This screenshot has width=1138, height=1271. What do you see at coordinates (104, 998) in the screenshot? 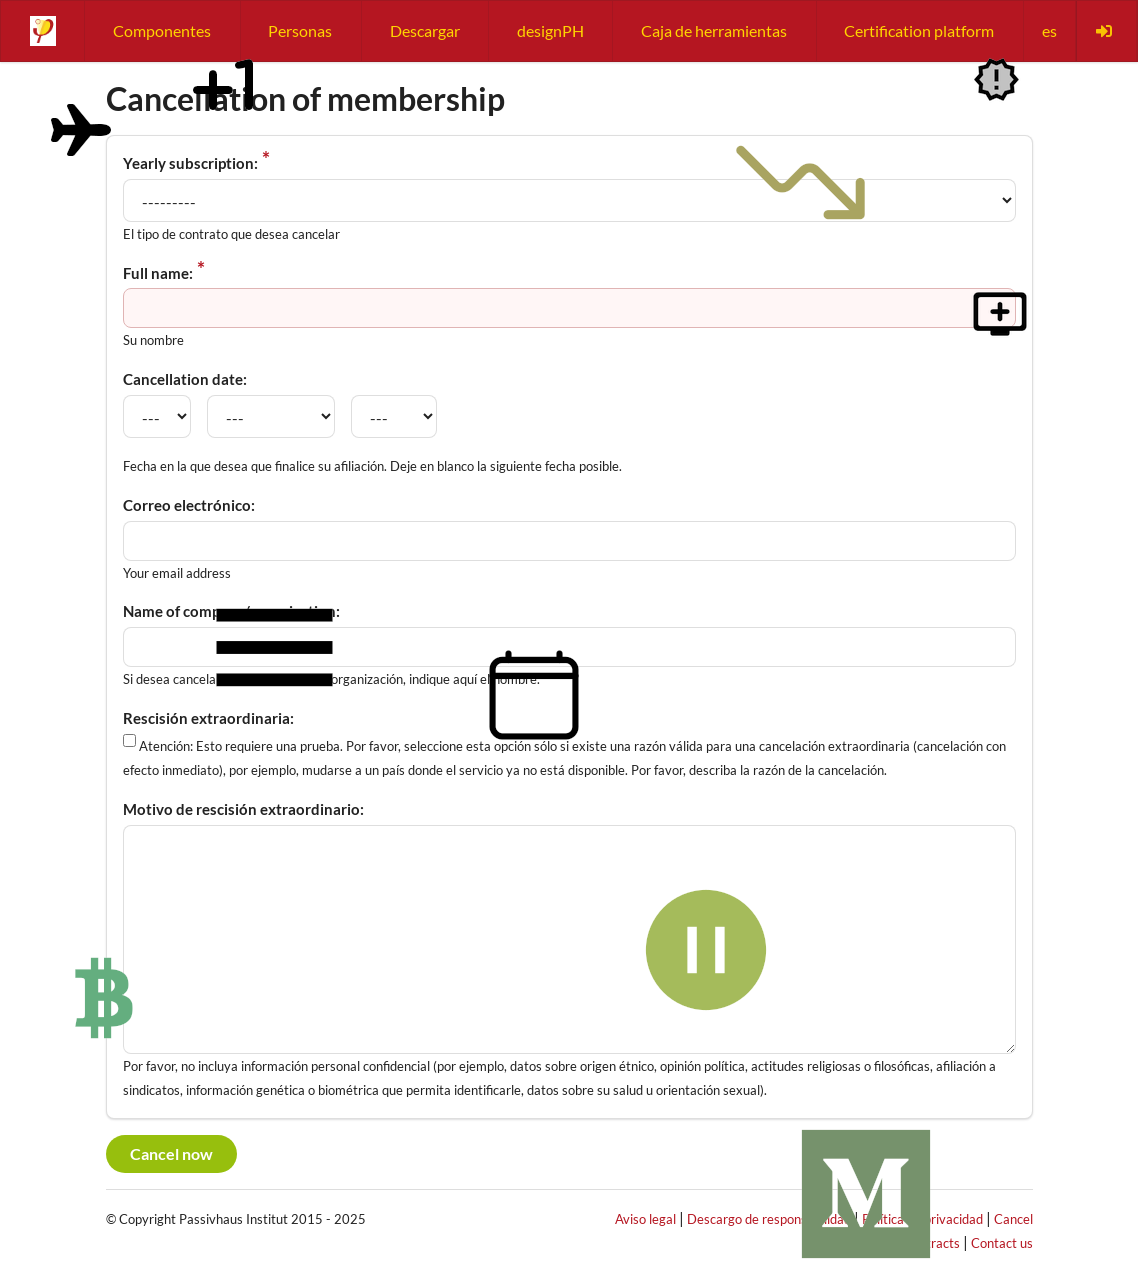
I see `bitcoin cryptocurrency logo` at bounding box center [104, 998].